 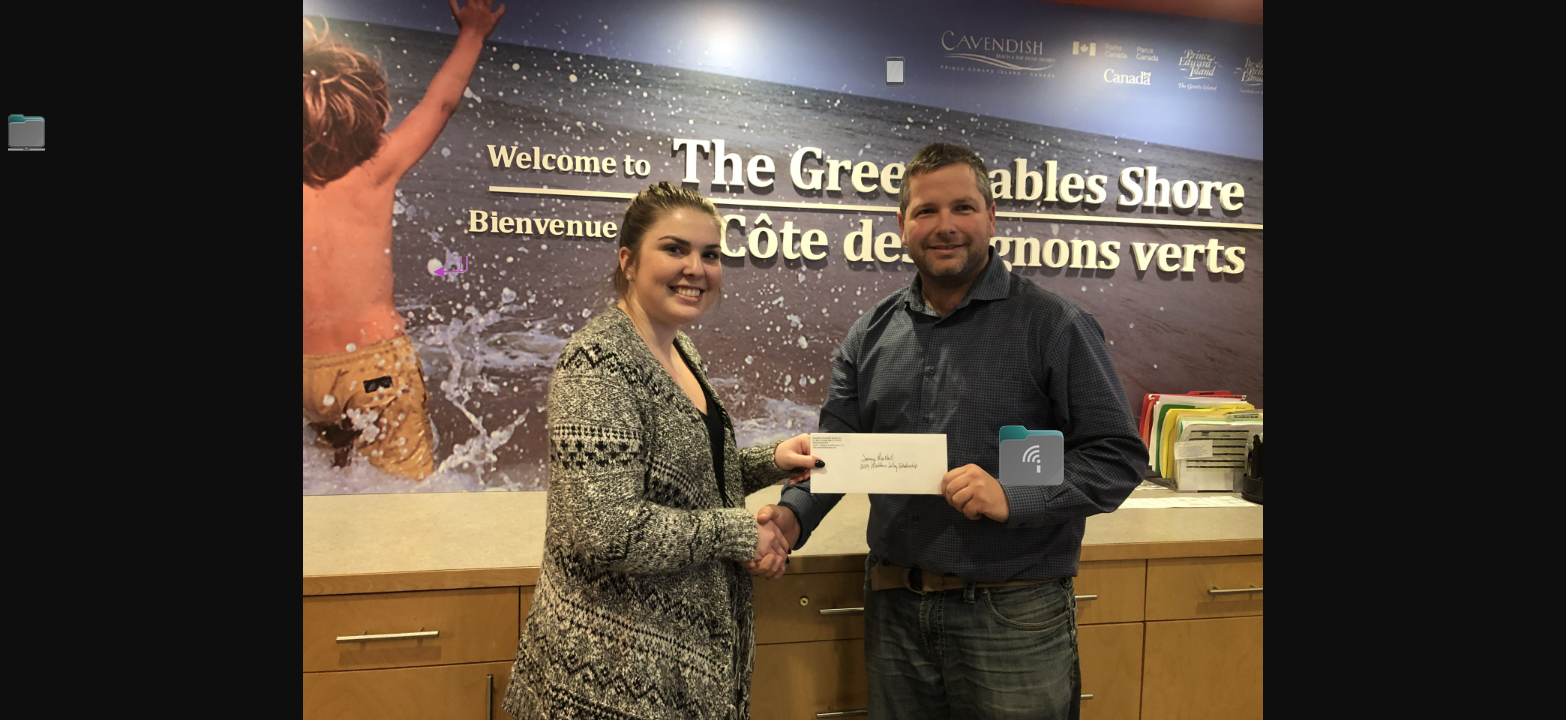 What do you see at coordinates (450, 267) in the screenshot?
I see `reply to all recipients of an email` at bounding box center [450, 267].